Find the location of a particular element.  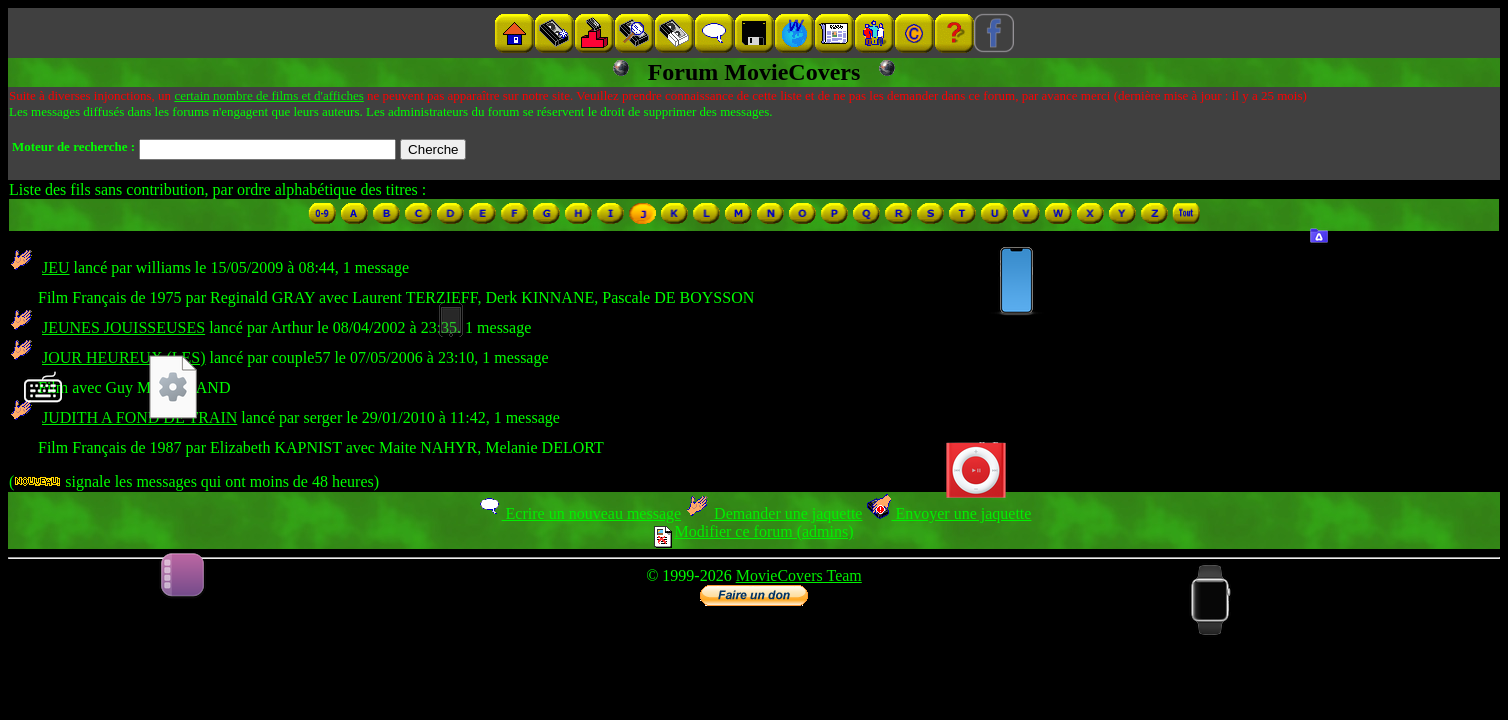

open adonis project folder is located at coordinates (1319, 236).